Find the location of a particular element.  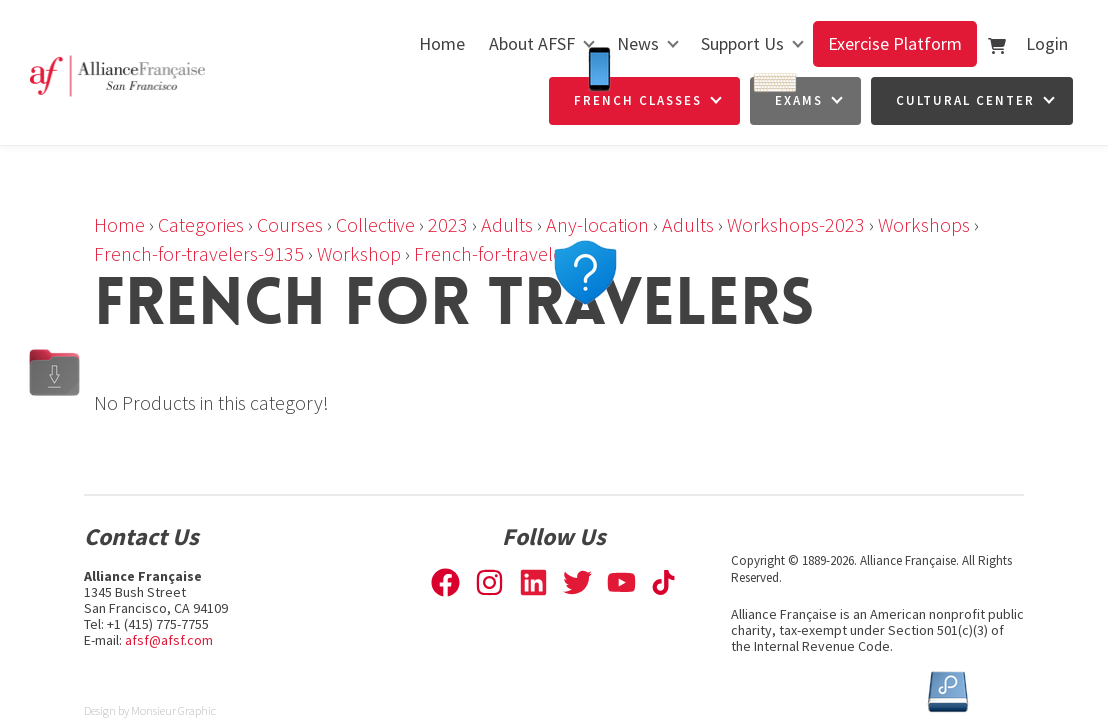

bluetooth keyboard connected is located at coordinates (775, 83).